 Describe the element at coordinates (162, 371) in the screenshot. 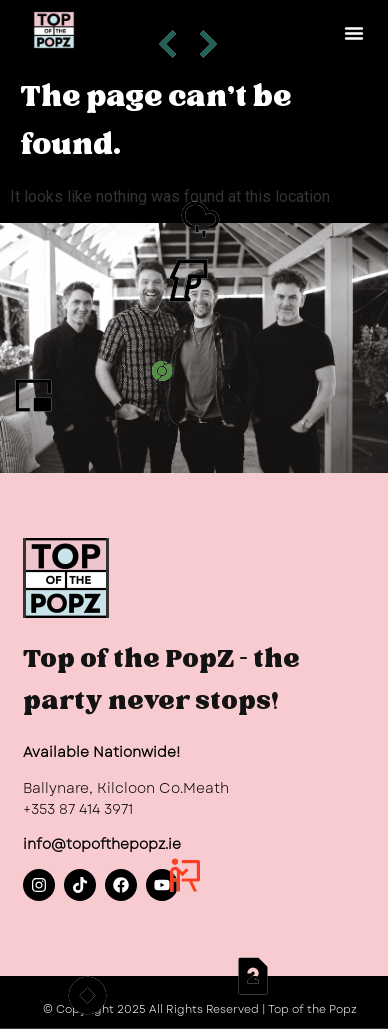

I see `navigate to the Leptos framework homepage` at that location.